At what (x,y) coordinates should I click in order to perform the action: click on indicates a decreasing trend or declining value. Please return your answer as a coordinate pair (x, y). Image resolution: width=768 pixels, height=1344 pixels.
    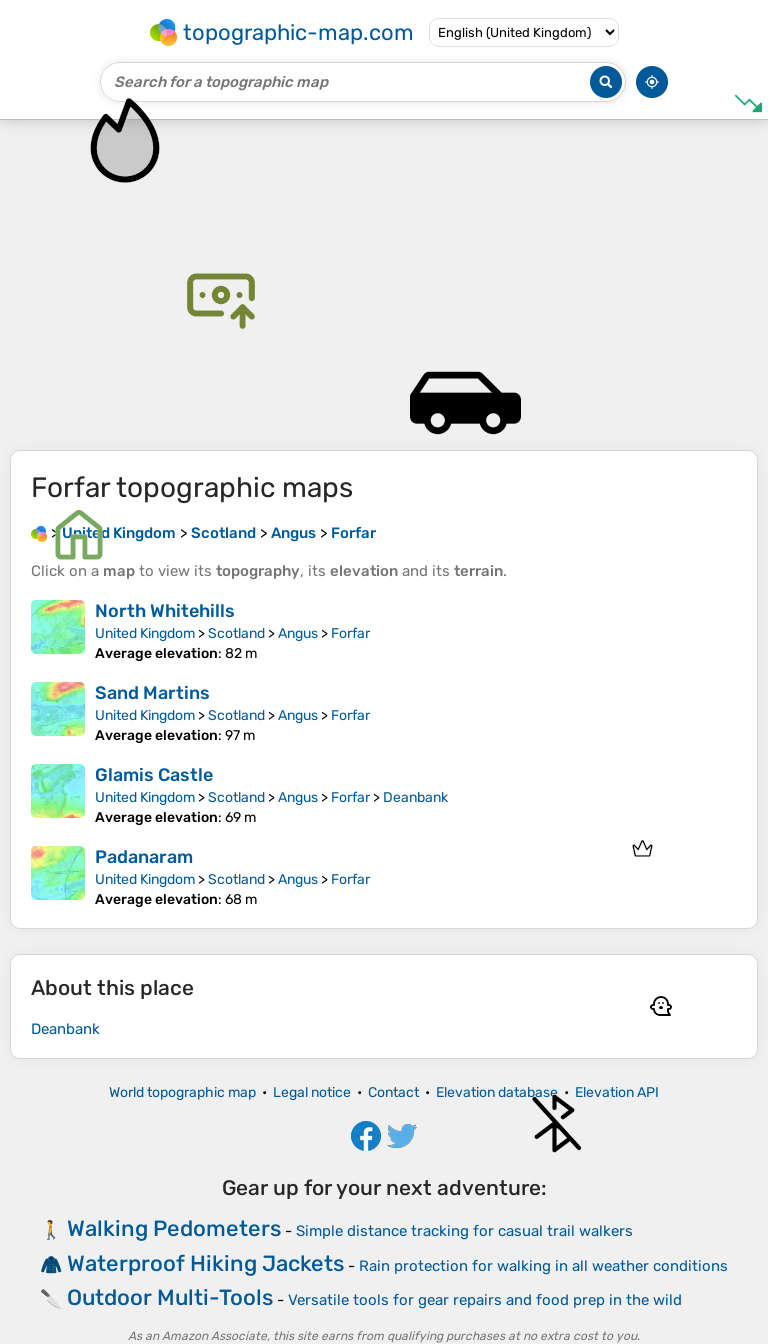
    Looking at the image, I should click on (748, 103).